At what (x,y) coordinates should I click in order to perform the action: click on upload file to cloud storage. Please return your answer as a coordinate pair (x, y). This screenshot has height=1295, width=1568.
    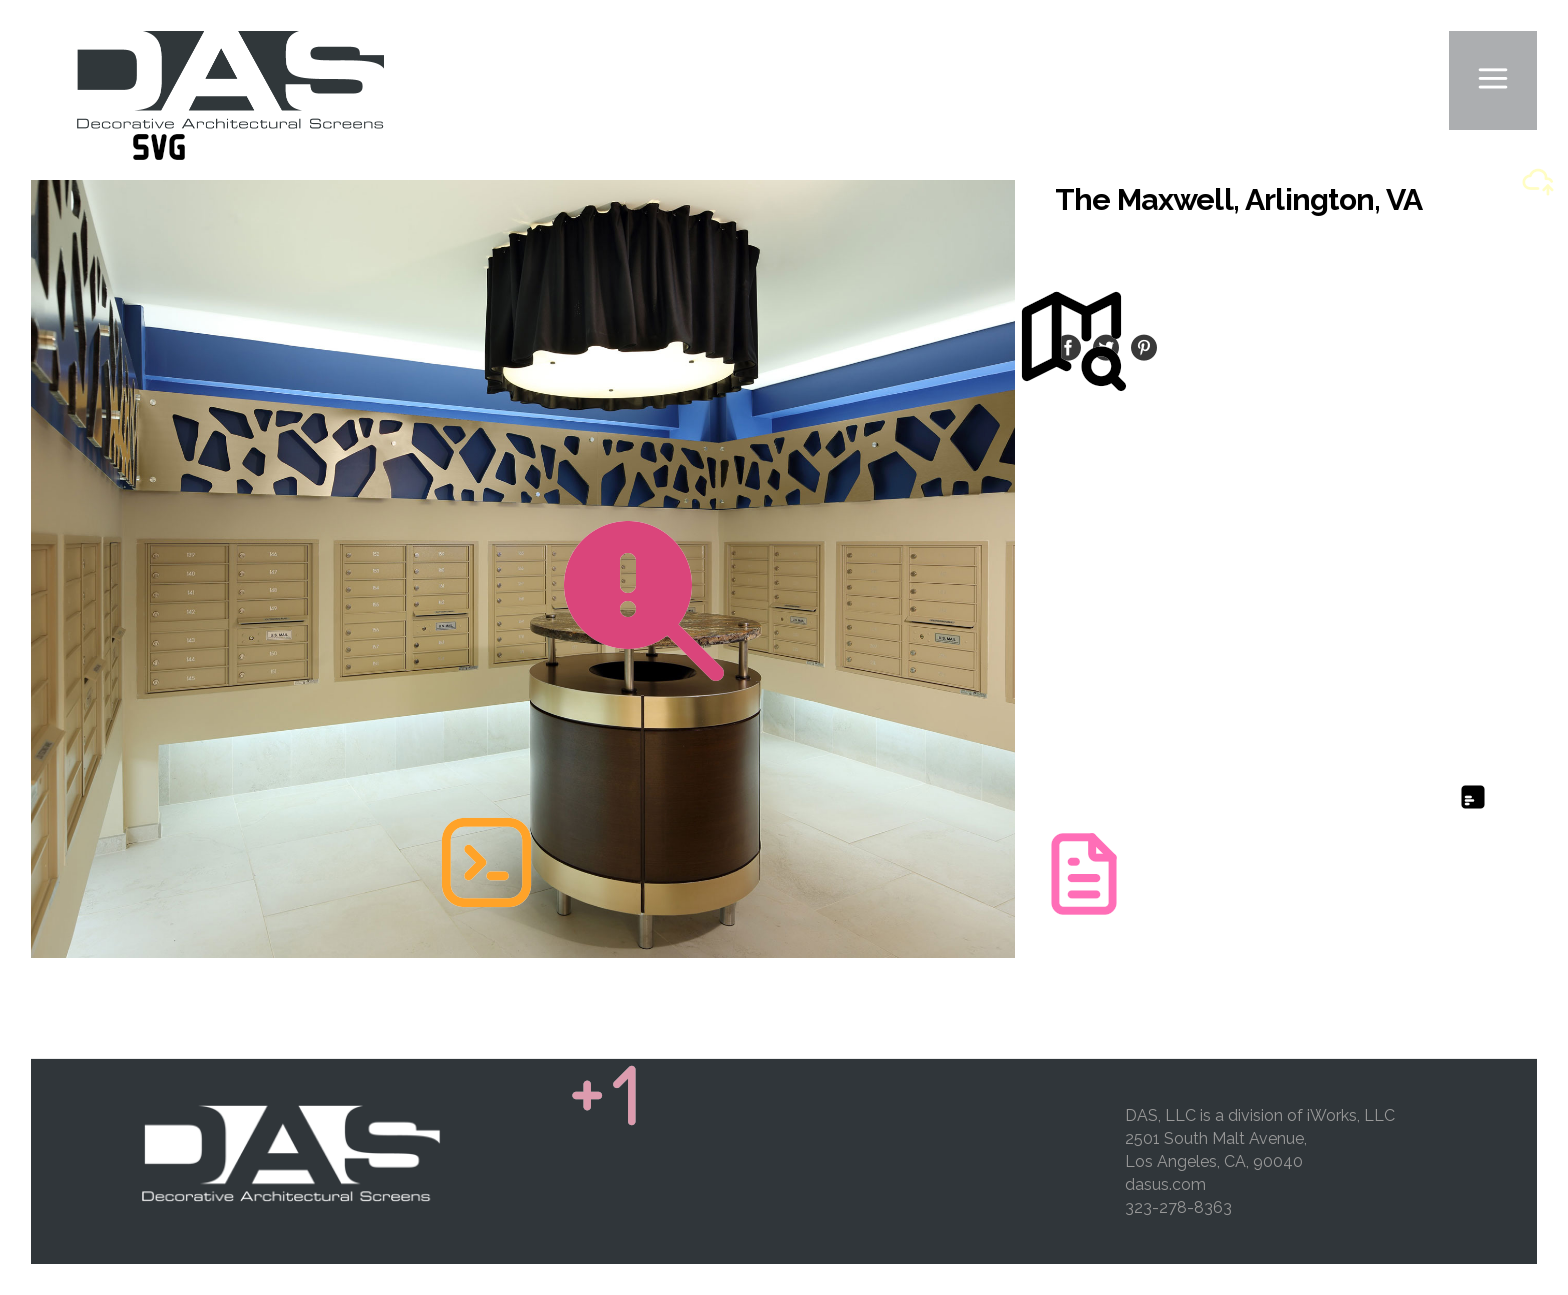
    Looking at the image, I should click on (1538, 180).